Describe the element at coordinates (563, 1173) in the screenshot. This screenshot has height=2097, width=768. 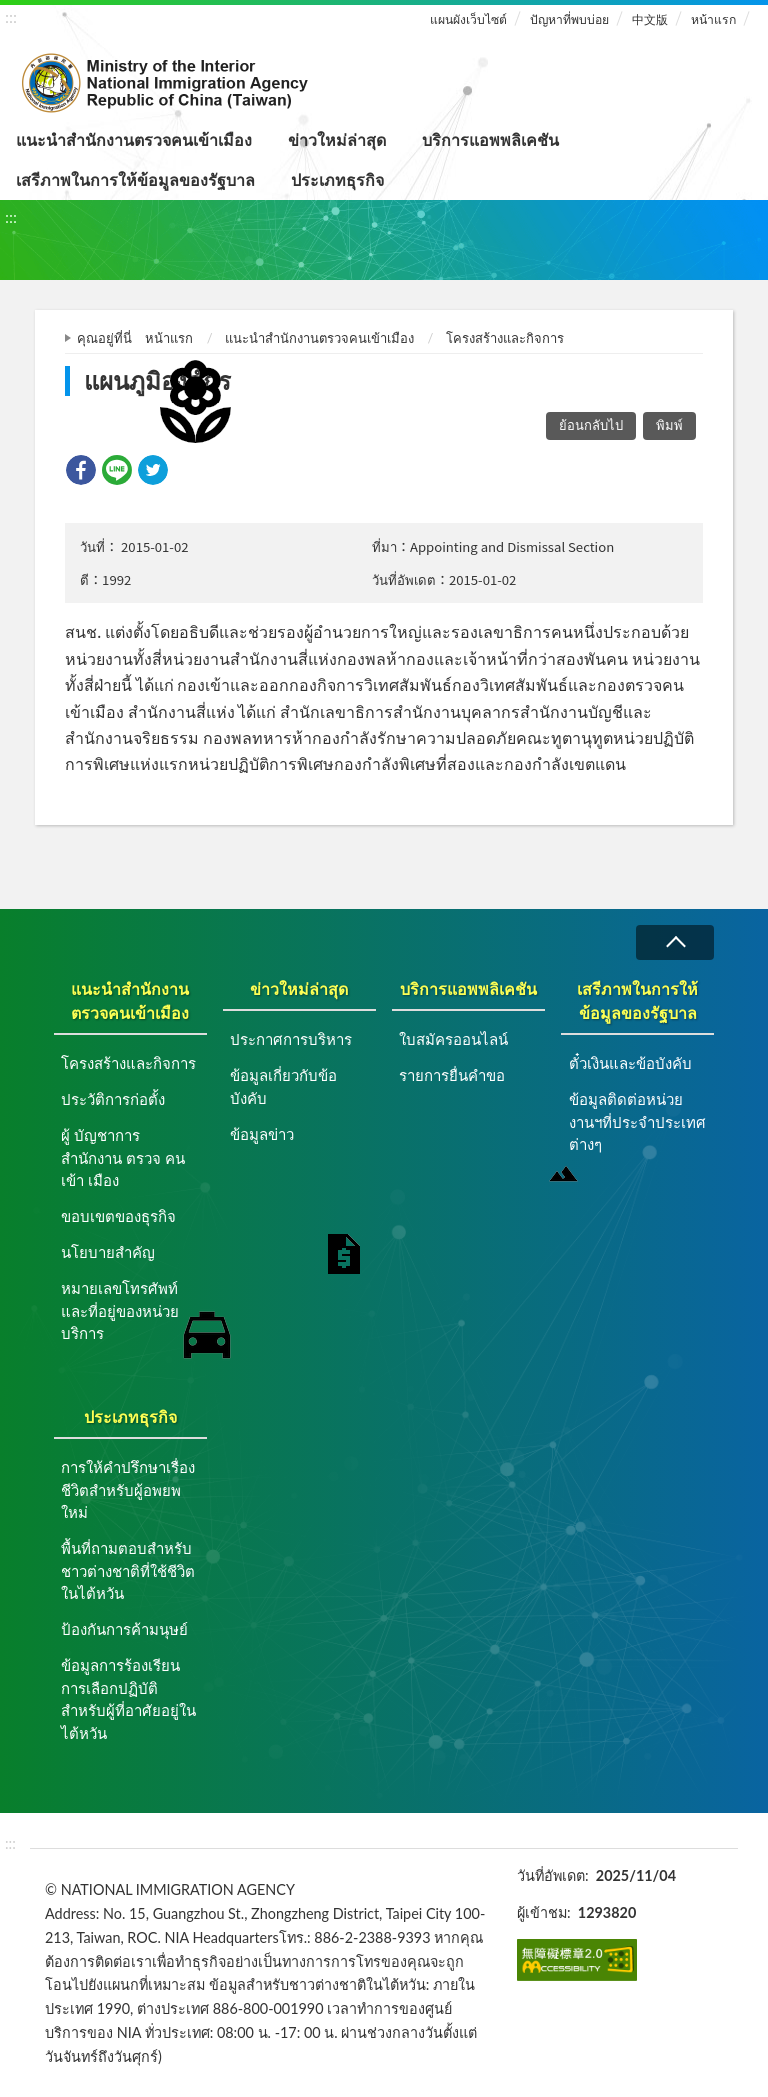
I see `view landscape or nature photos` at that location.